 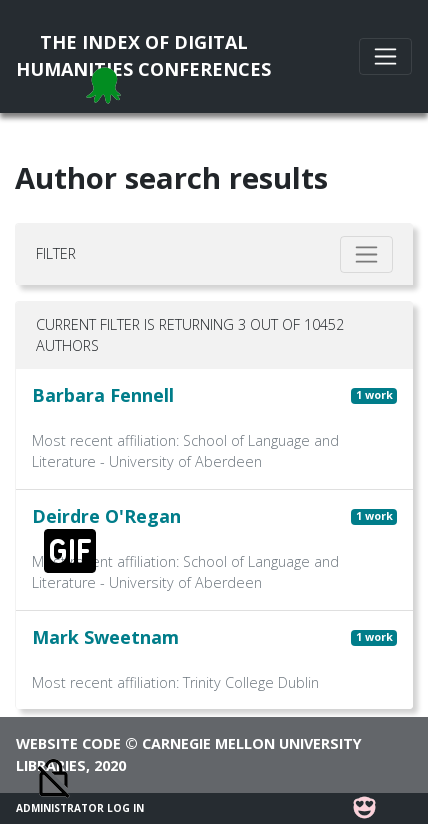 I want to click on insert a GIF into your message, so click(x=70, y=551).